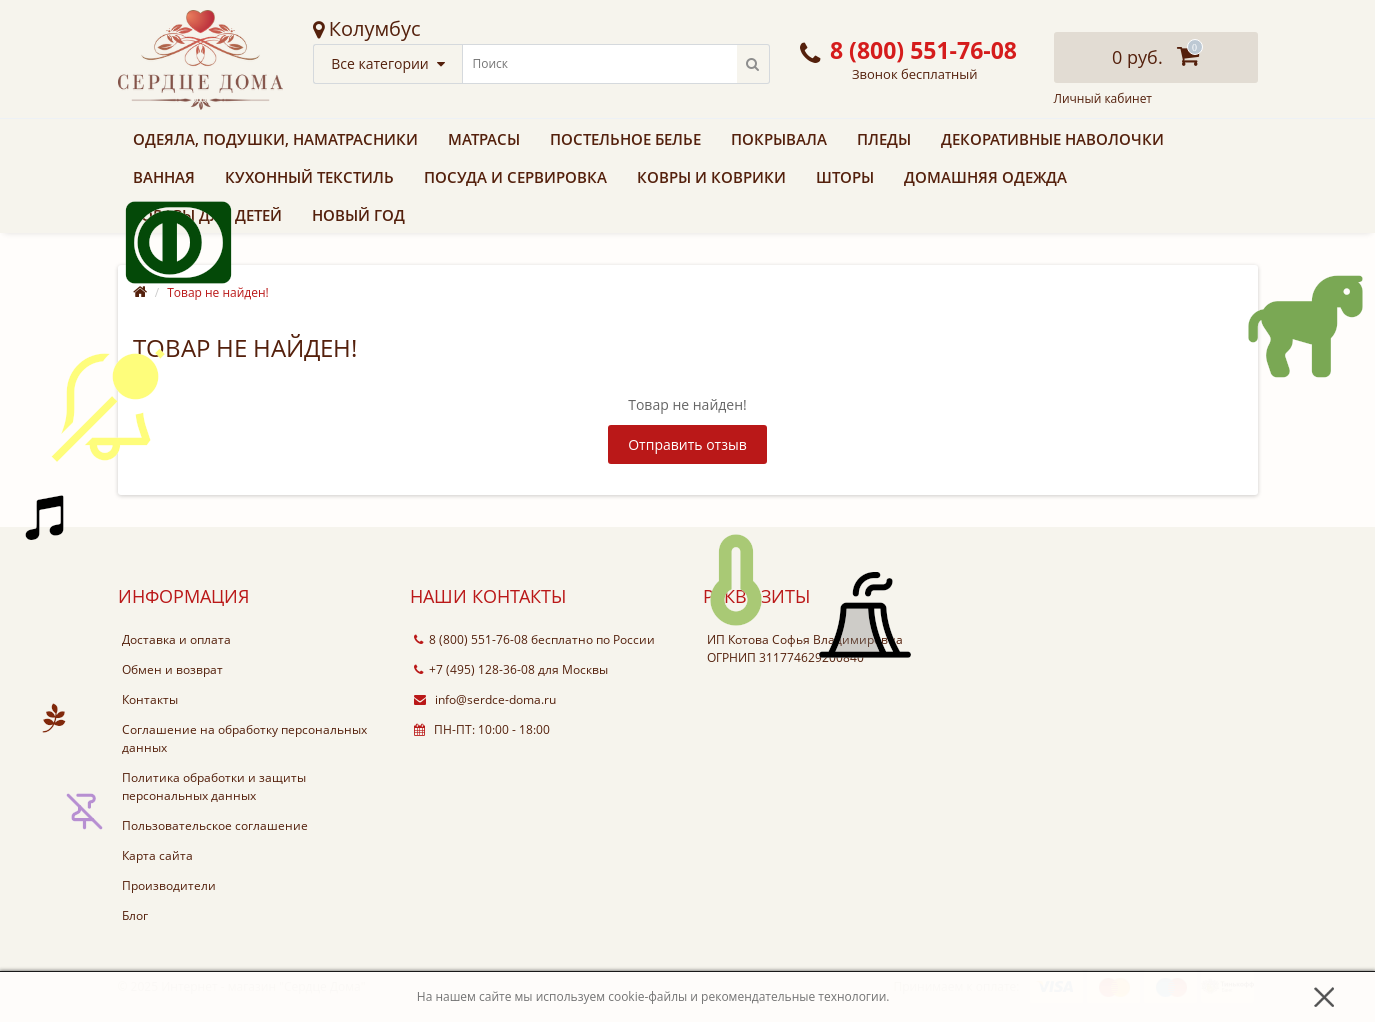  Describe the element at coordinates (54, 718) in the screenshot. I see `pagelines brand logo` at that location.